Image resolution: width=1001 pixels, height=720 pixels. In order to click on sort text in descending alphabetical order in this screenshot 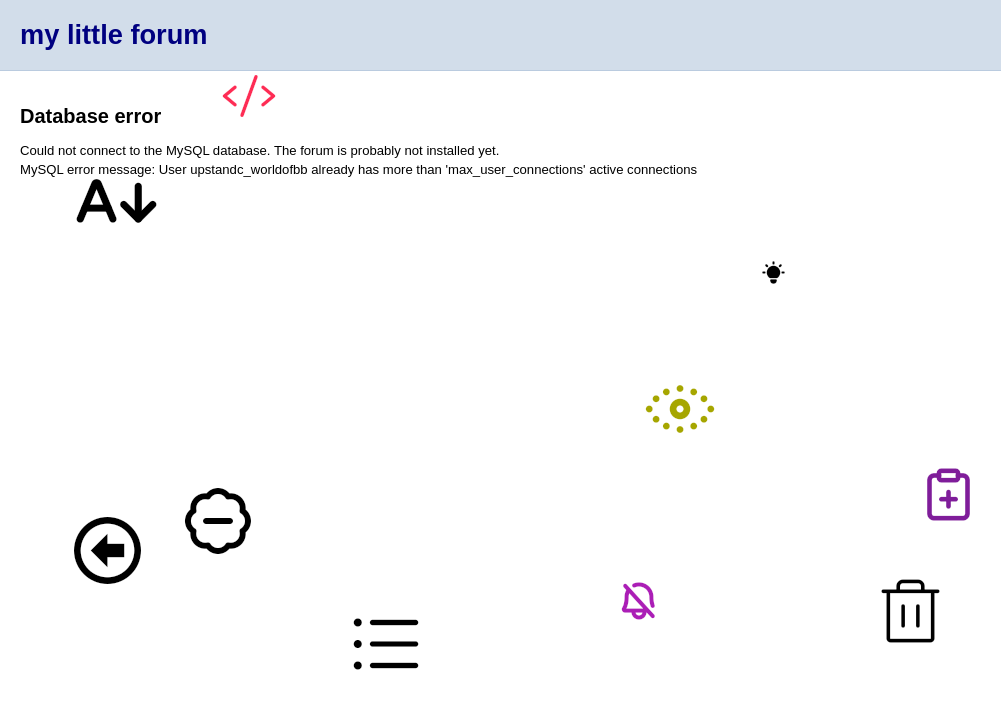, I will do `click(116, 204)`.